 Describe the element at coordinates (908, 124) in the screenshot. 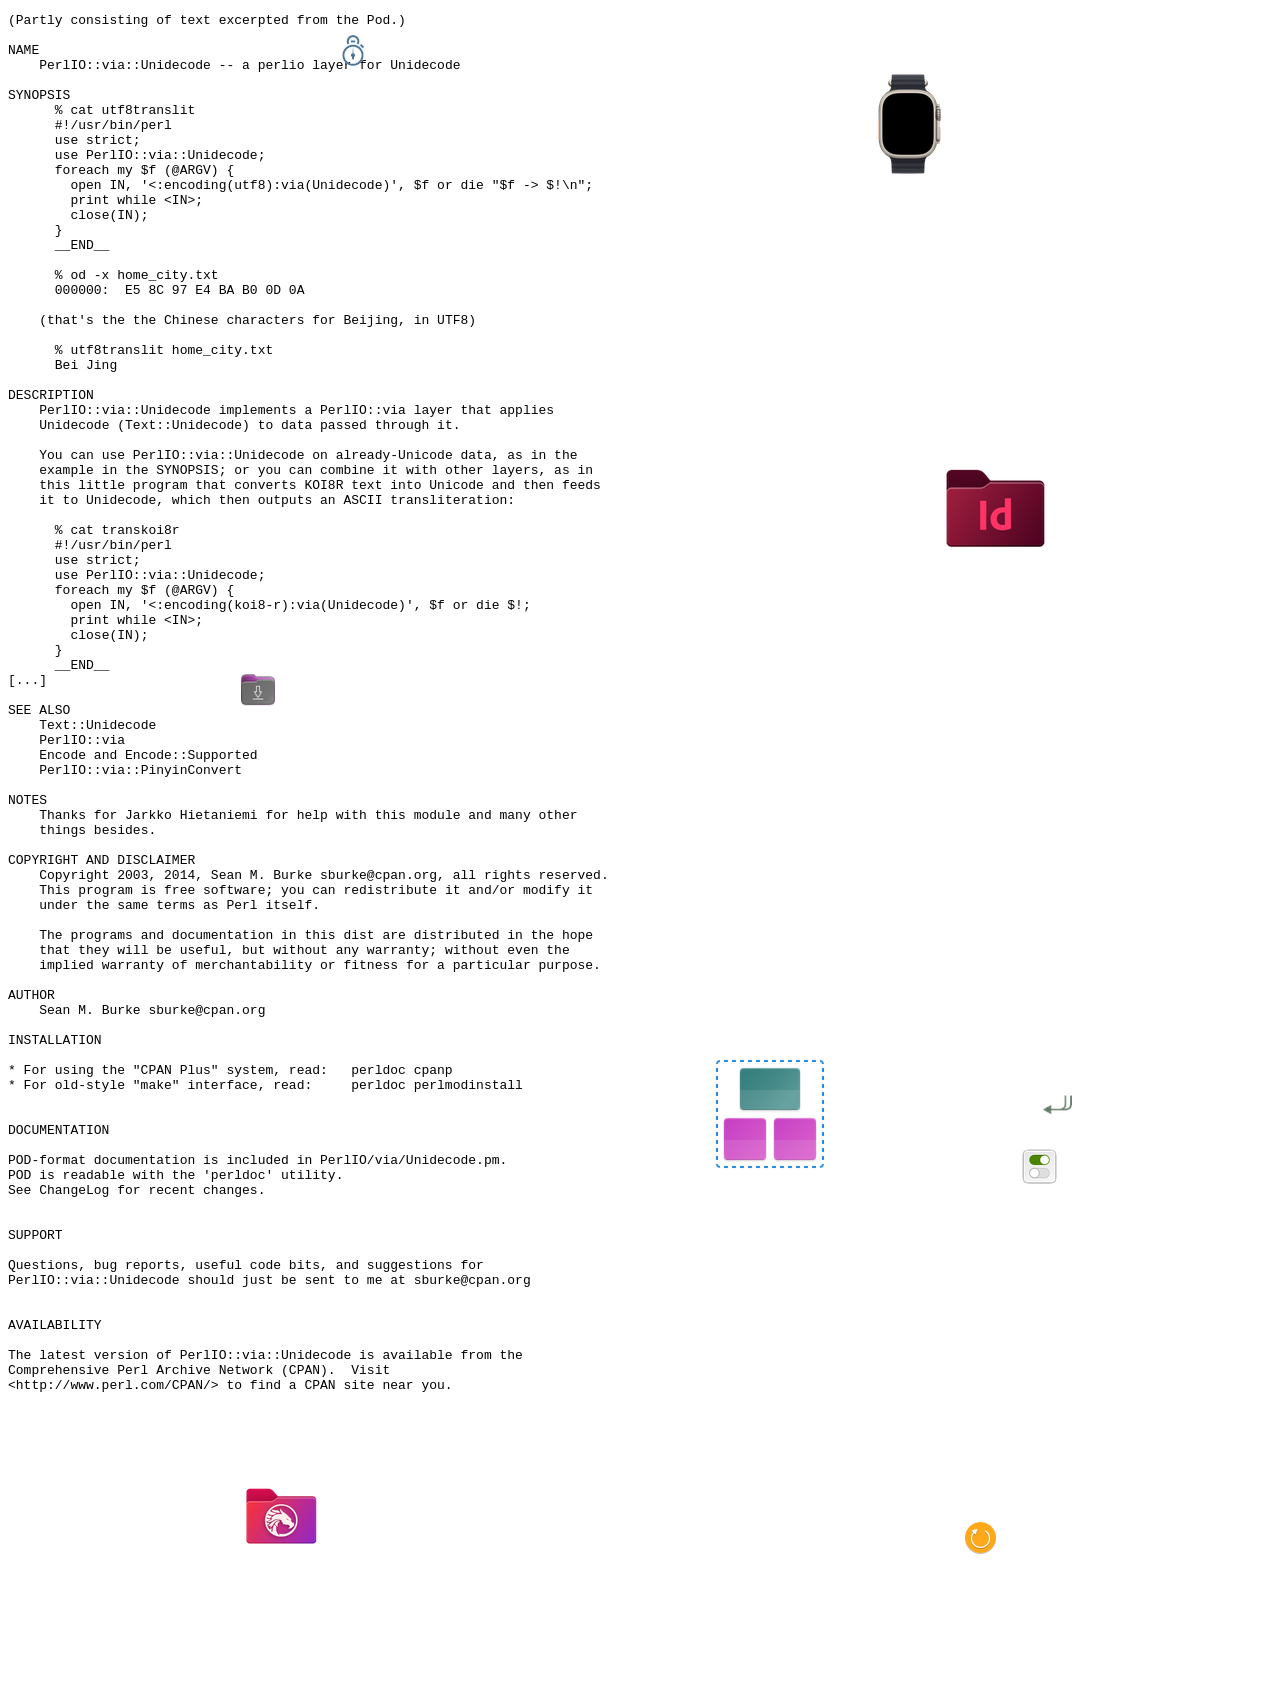

I see `apple watch ultra device icon` at that location.